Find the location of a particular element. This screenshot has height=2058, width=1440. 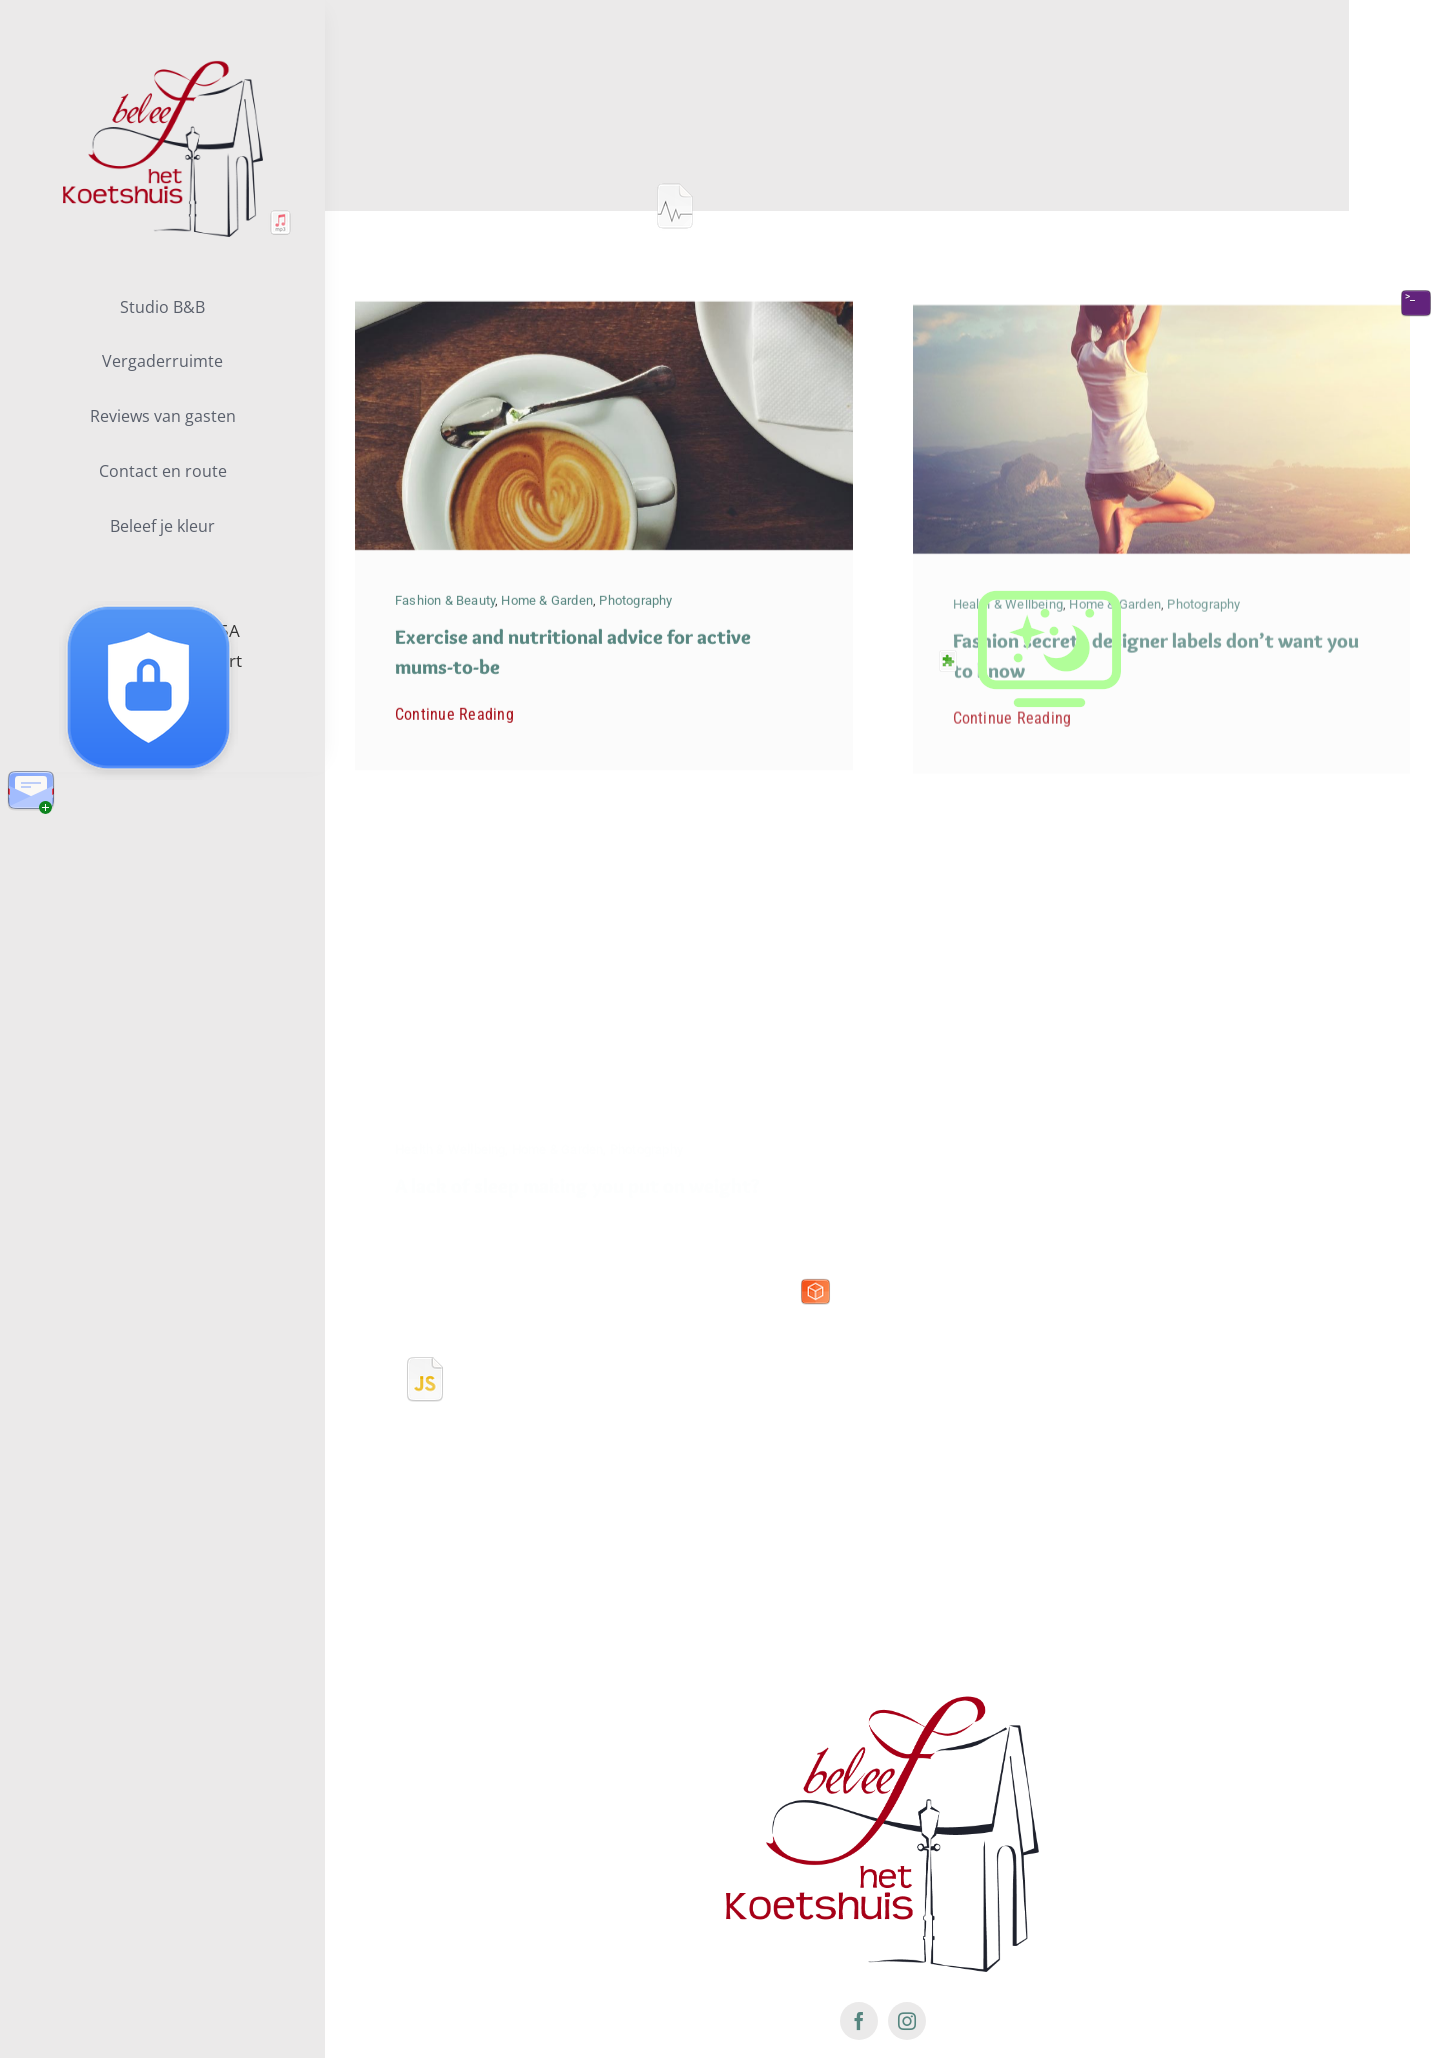

open a 3D model file is located at coordinates (815, 1290).